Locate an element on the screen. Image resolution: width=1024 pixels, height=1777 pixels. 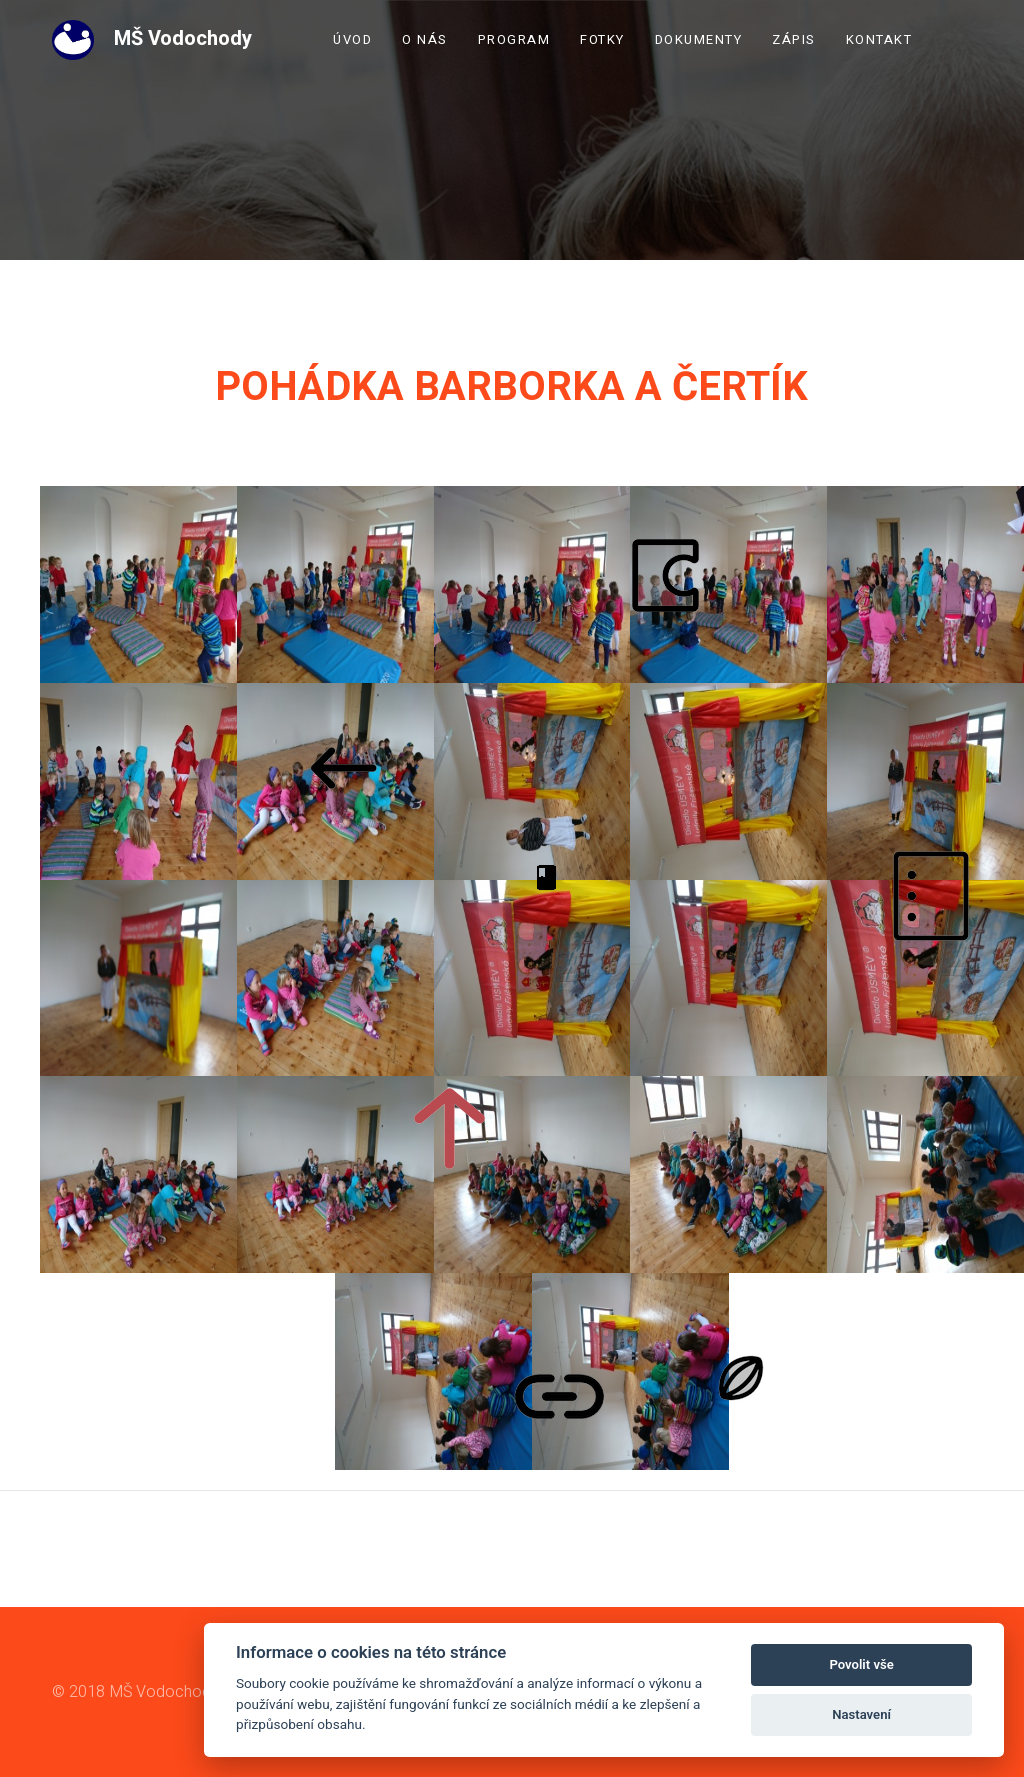
scroll to top of page is located at coordinates (449, 1128).